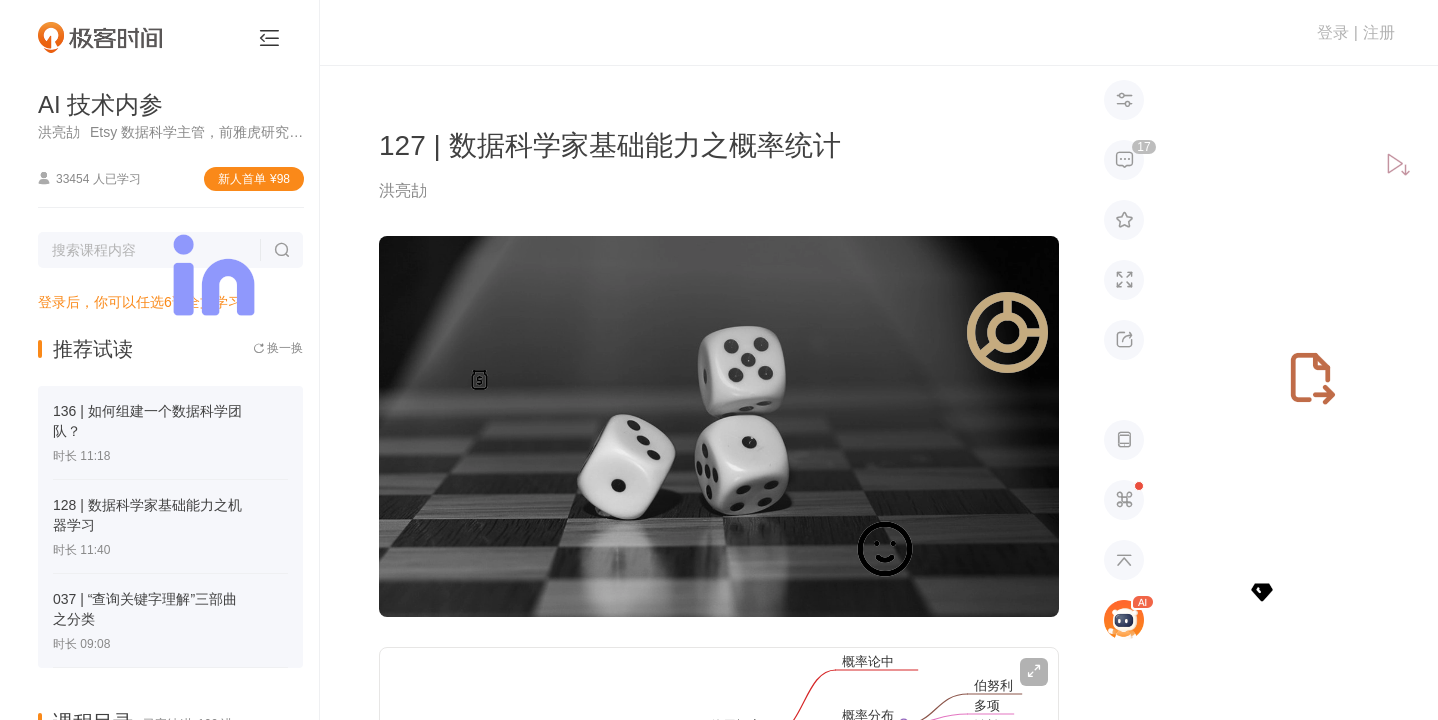 Image resolution: width=1438 pixels, height=720 pixels. I want to click on export file to another location, so click(1310, 377).